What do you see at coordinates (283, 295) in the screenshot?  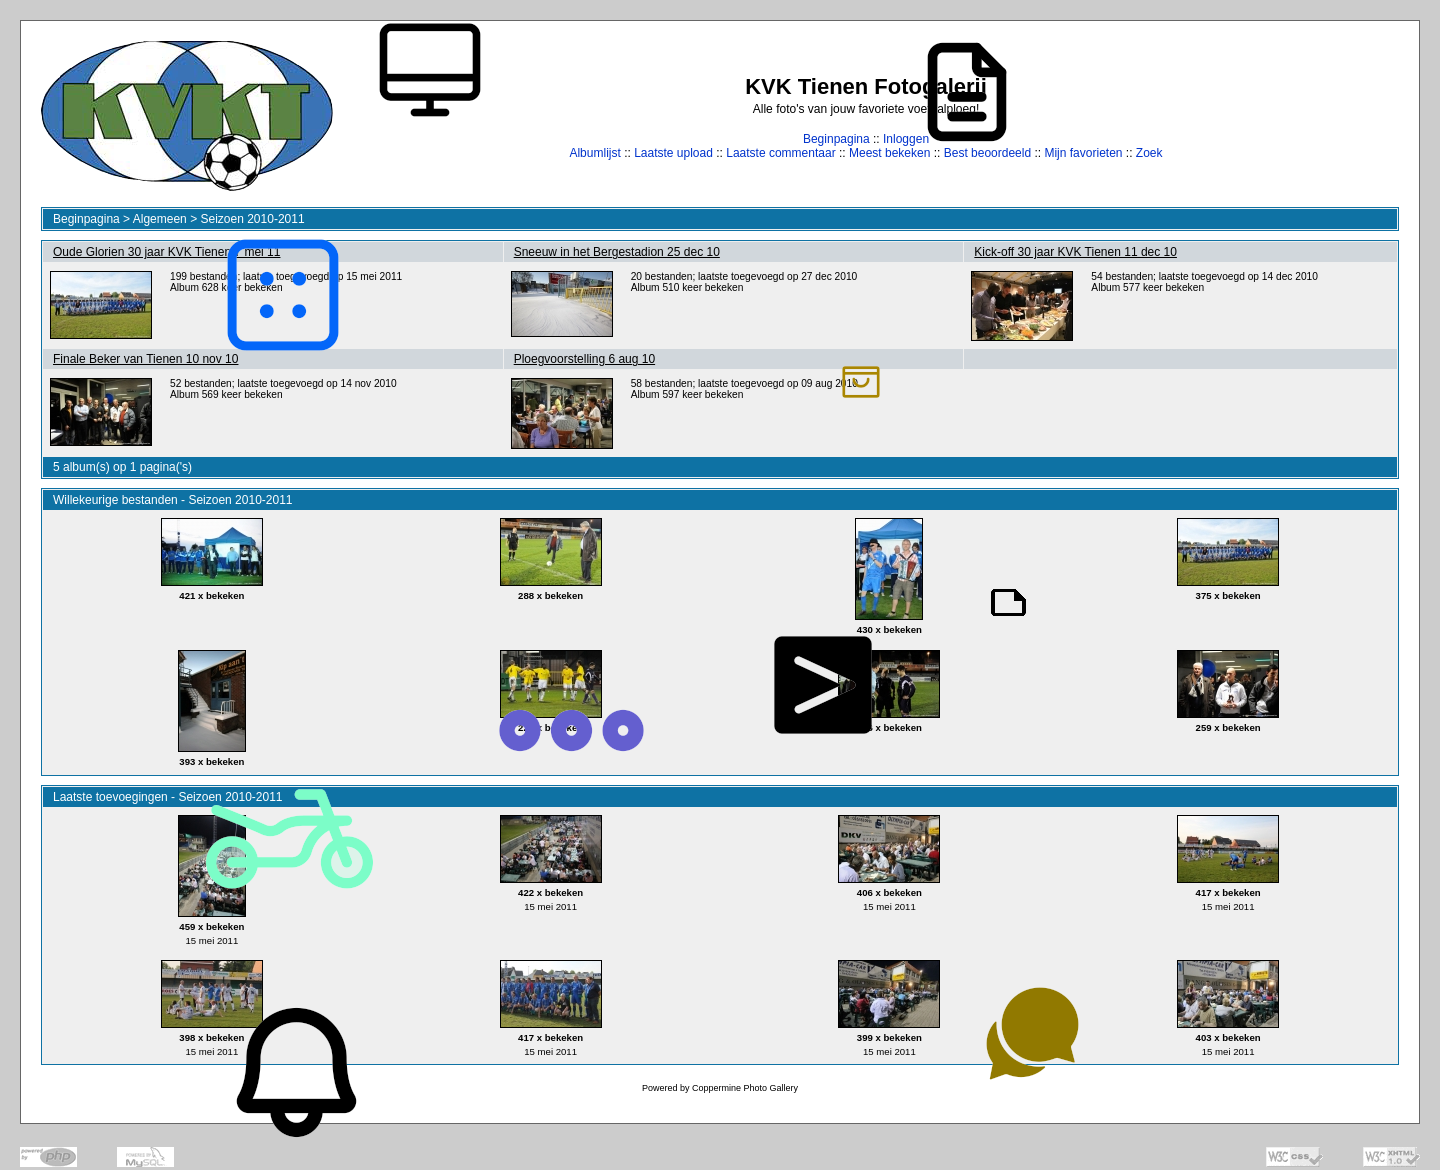 I see `roll or randomize with a value of four` at bounding box center [283, 295].